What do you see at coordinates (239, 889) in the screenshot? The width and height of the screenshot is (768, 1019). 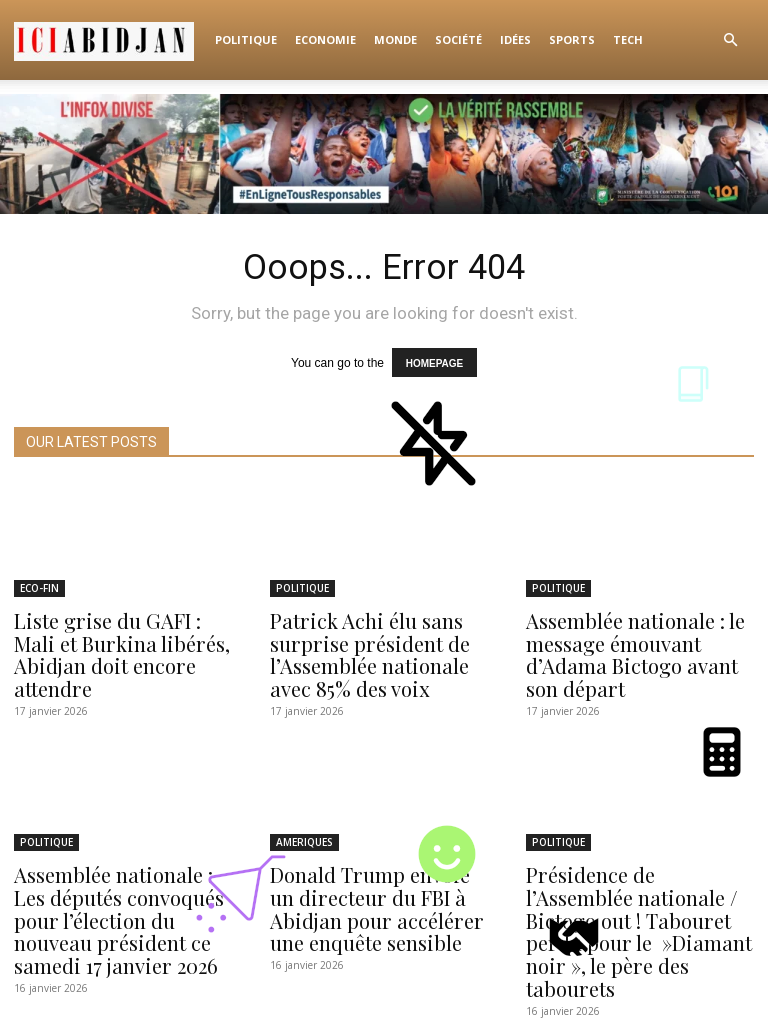 I see `shower or bathroom amenity indicator` at bounding box center [239, 889].